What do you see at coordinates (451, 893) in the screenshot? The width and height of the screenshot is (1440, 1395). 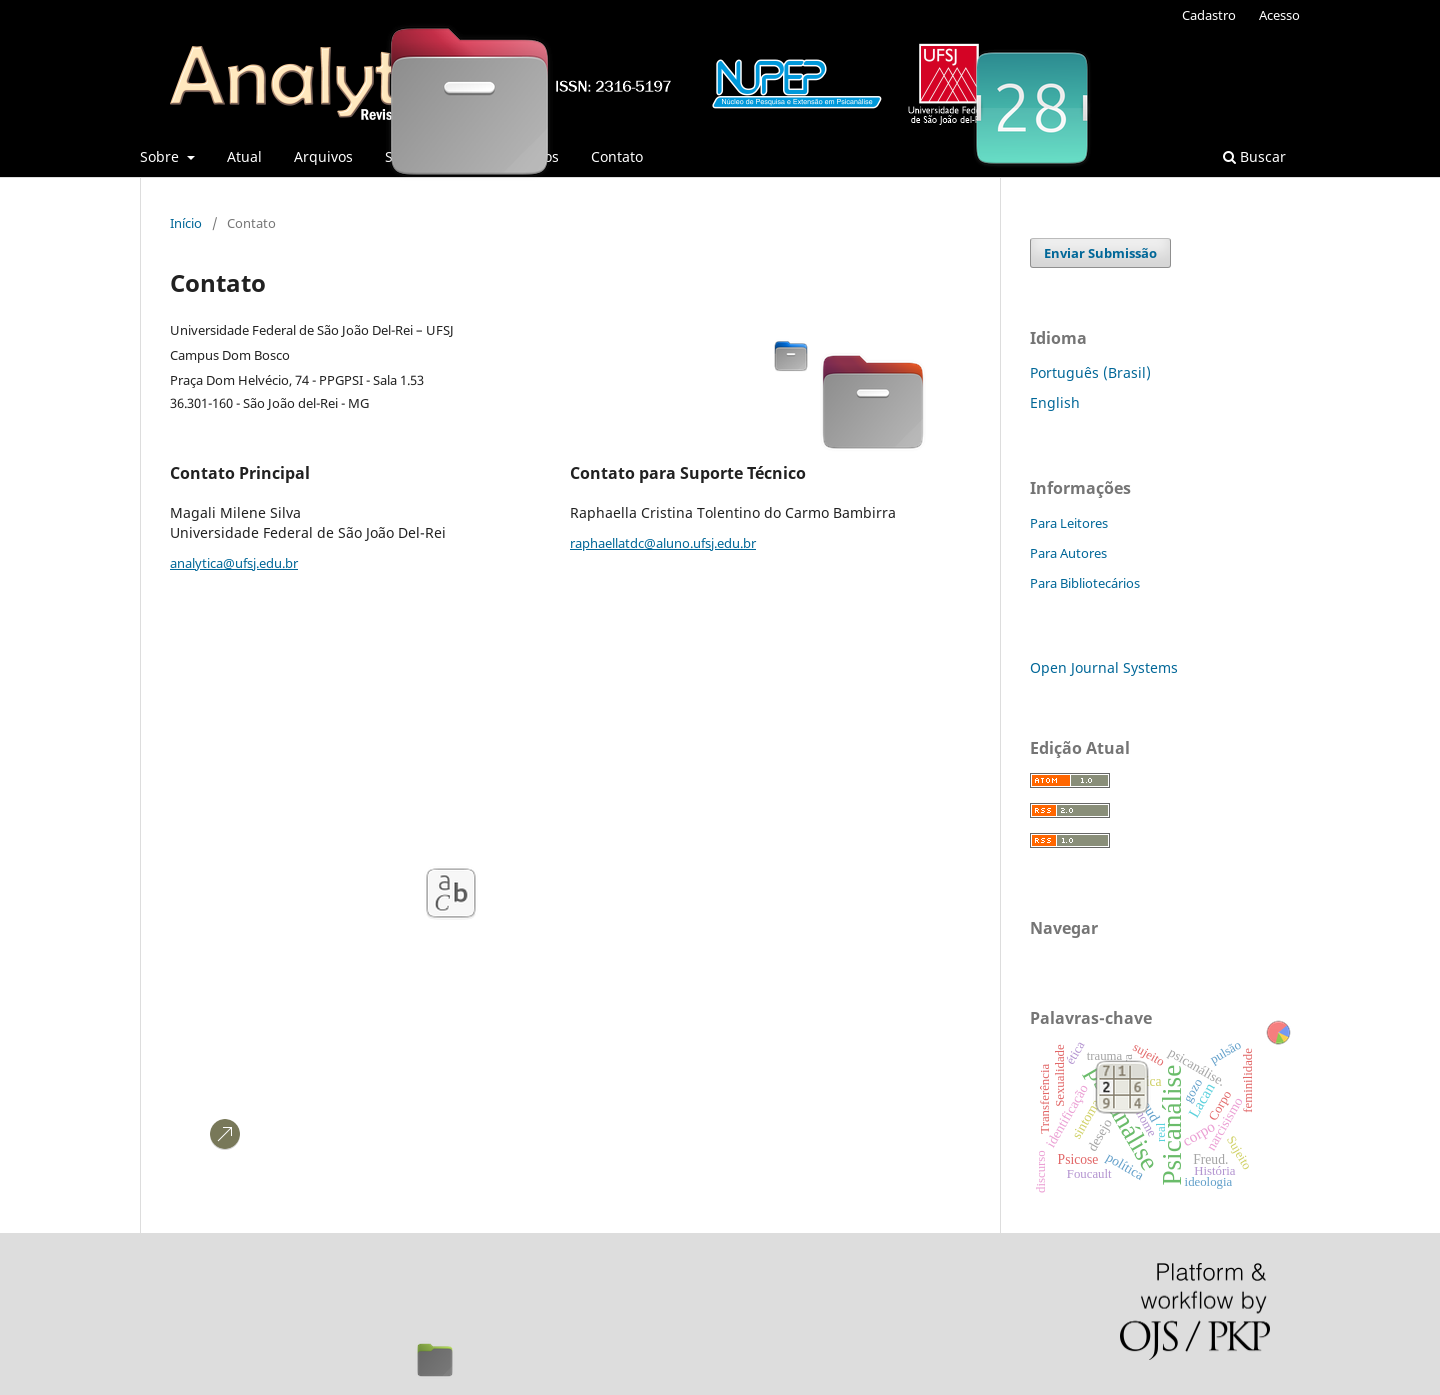 I see `access font and typography settings` at bounding box center [451, 893].